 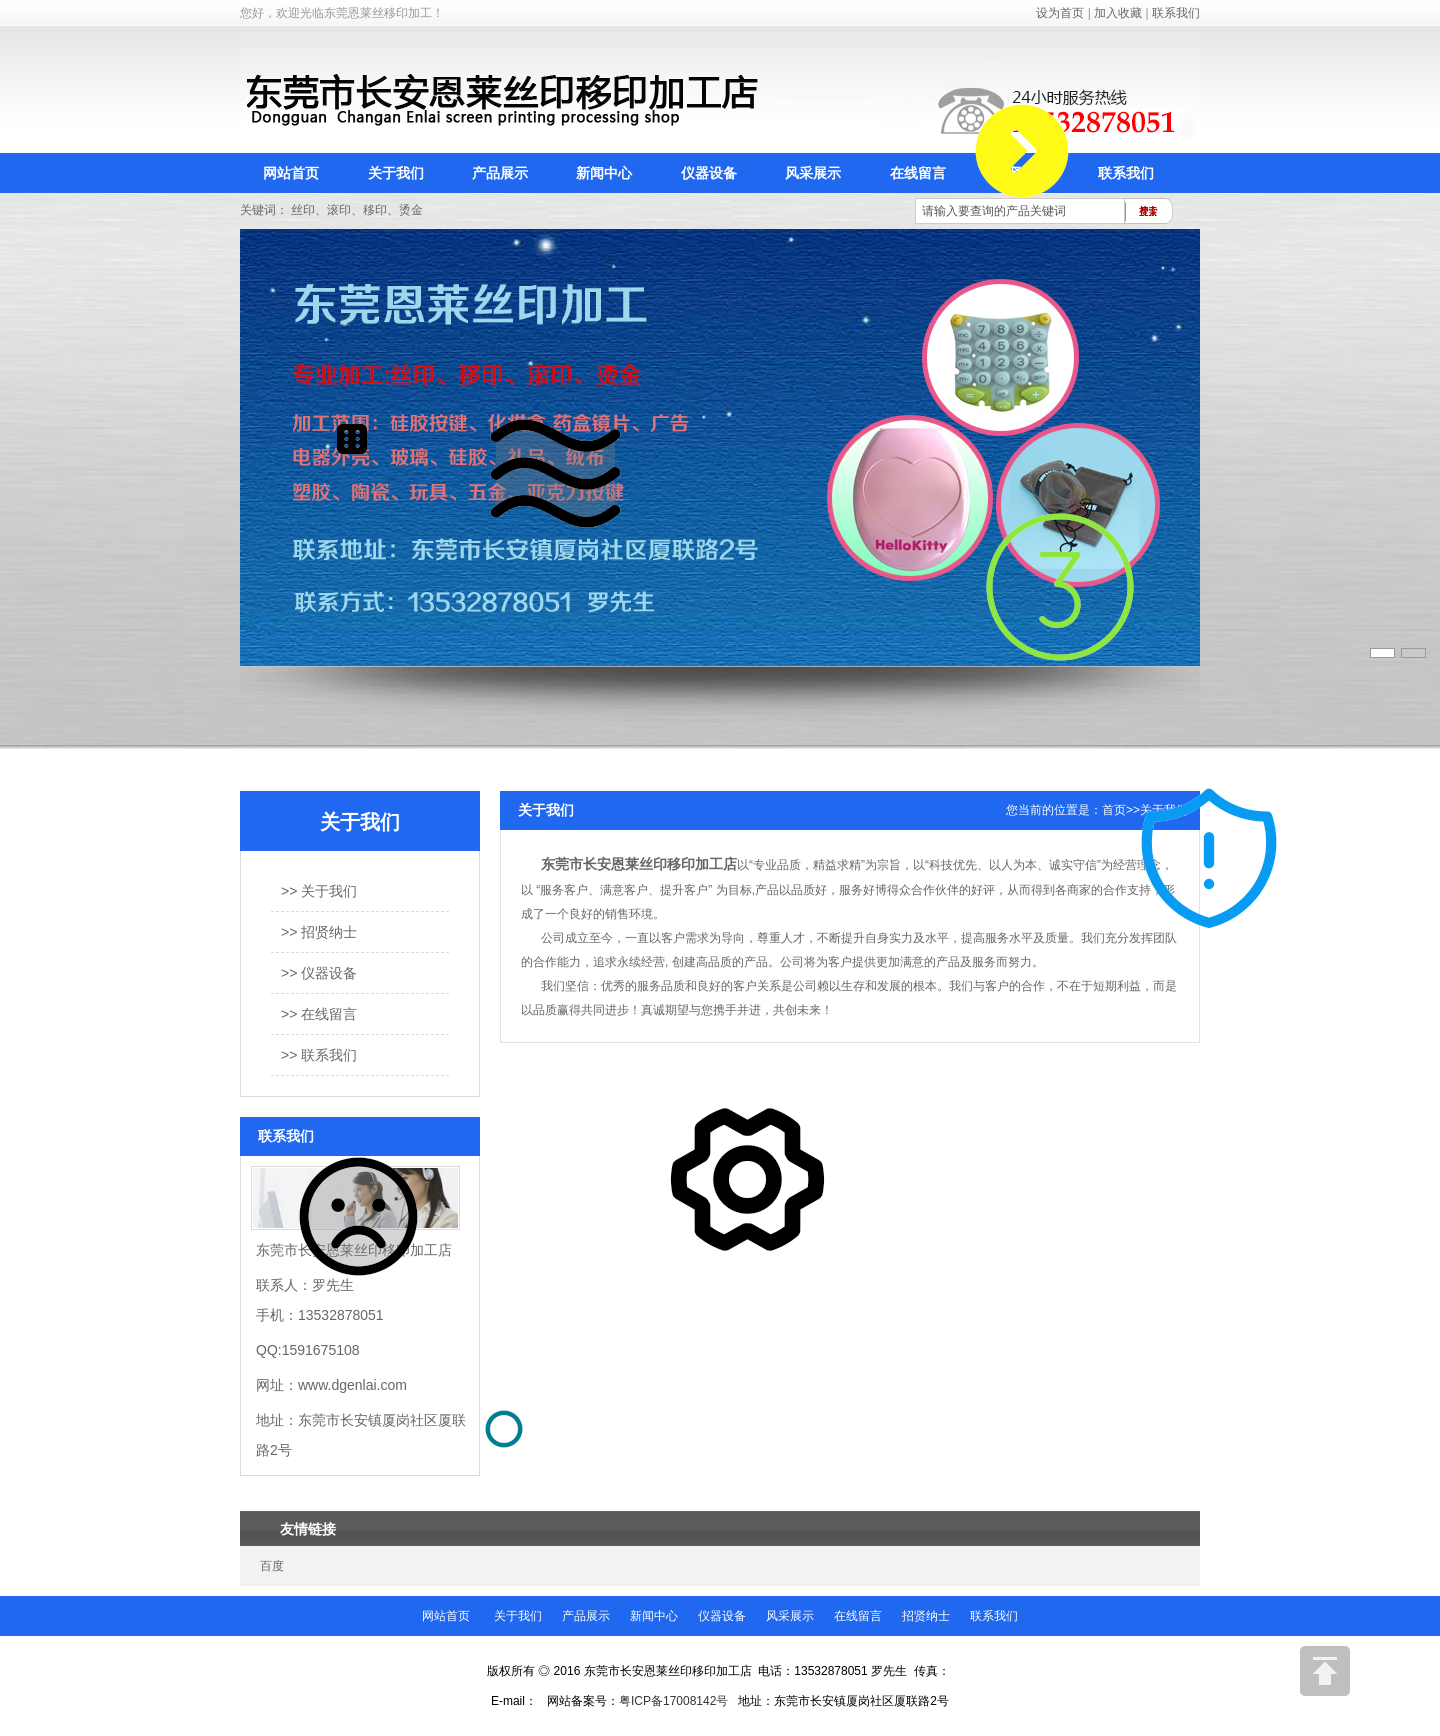 What do you see at coordinates (358, 1216) in the screenshot?
I see `indicate negative feedback or dissatisfaction` at bounding box center [358, 1216].